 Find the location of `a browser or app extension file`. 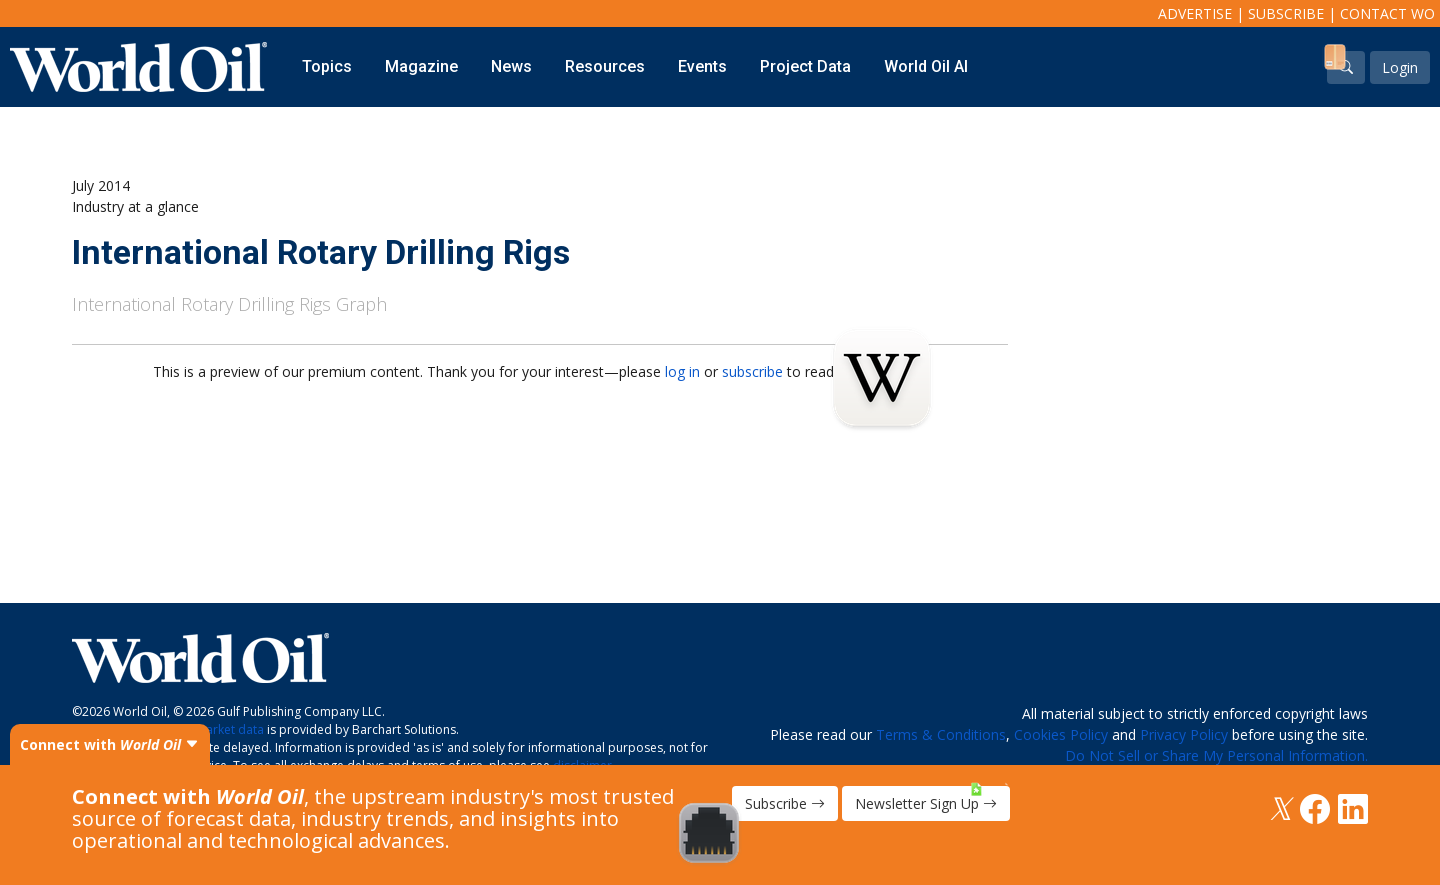

a browser or app extension file is located at coordinates (989, 789).